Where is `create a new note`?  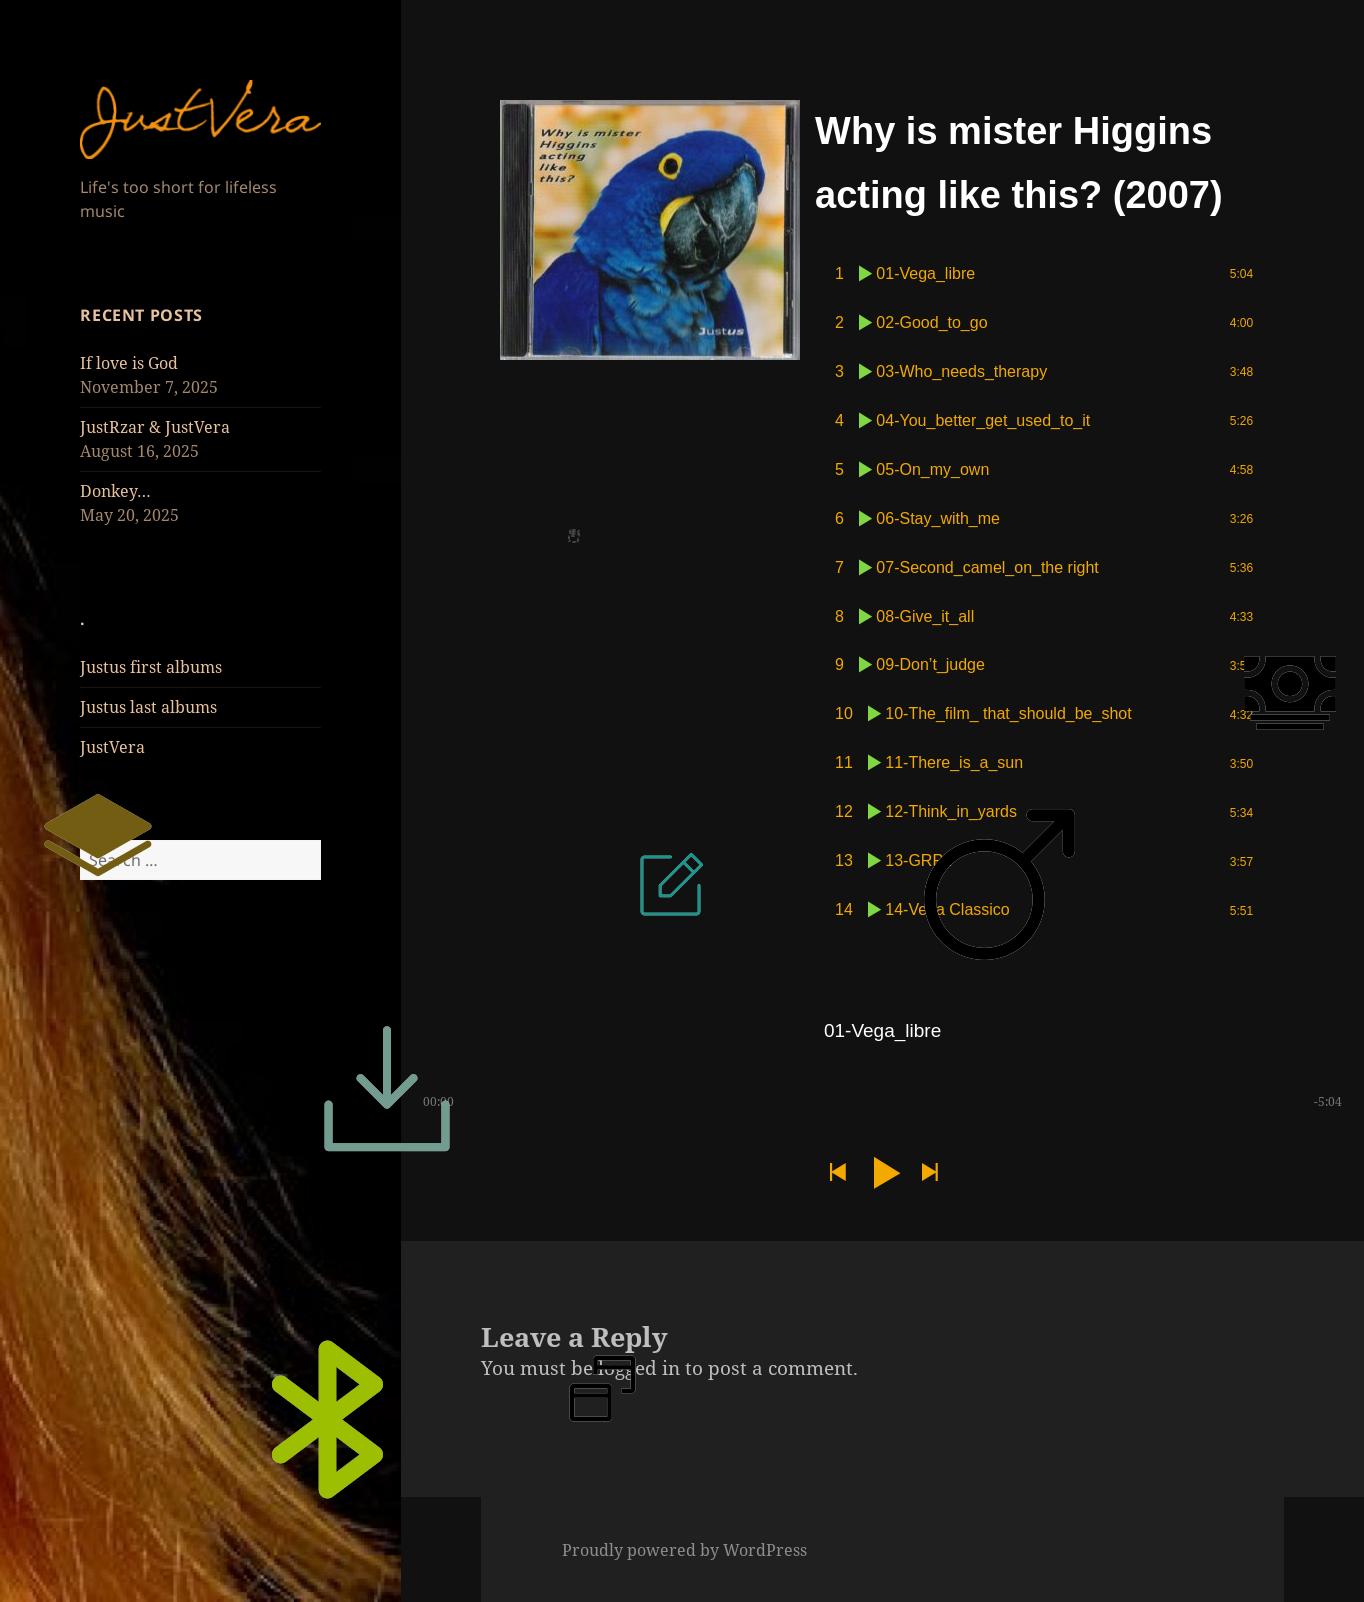
create a new note is located at coordinates (670, 885).